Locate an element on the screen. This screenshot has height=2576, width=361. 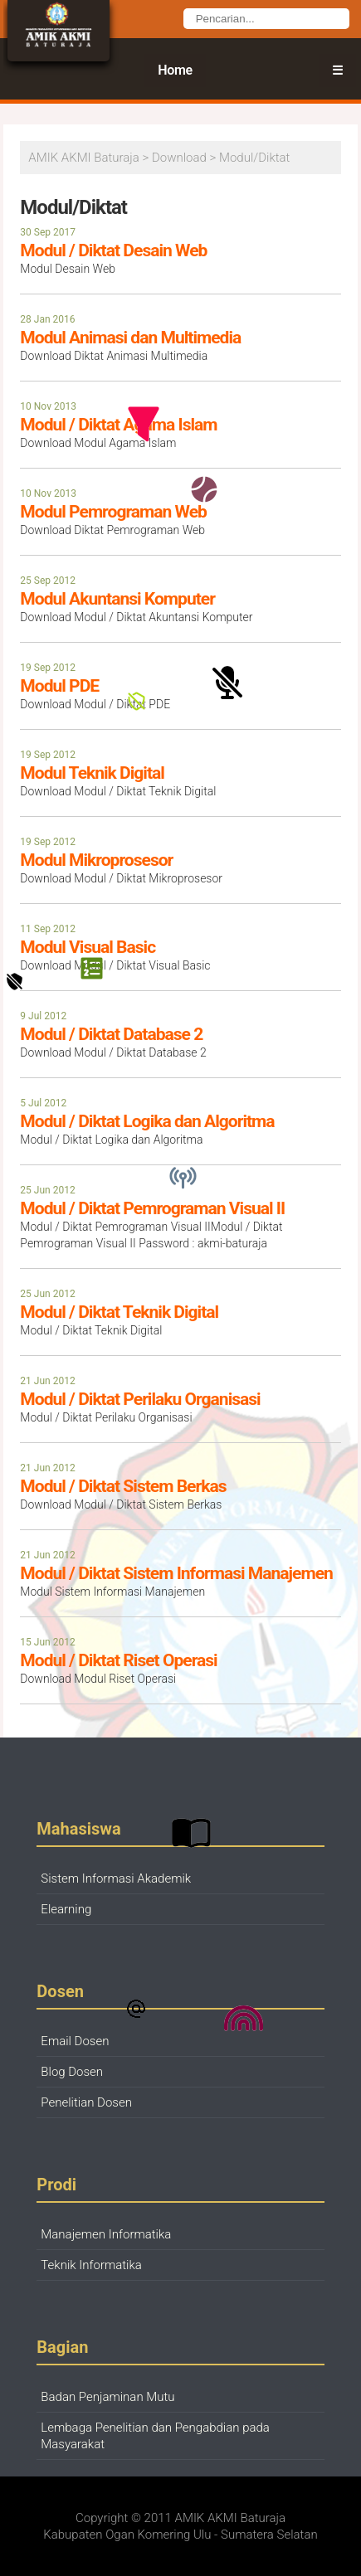
access tennis or racquet sports features is located at coordinates (204, 489).